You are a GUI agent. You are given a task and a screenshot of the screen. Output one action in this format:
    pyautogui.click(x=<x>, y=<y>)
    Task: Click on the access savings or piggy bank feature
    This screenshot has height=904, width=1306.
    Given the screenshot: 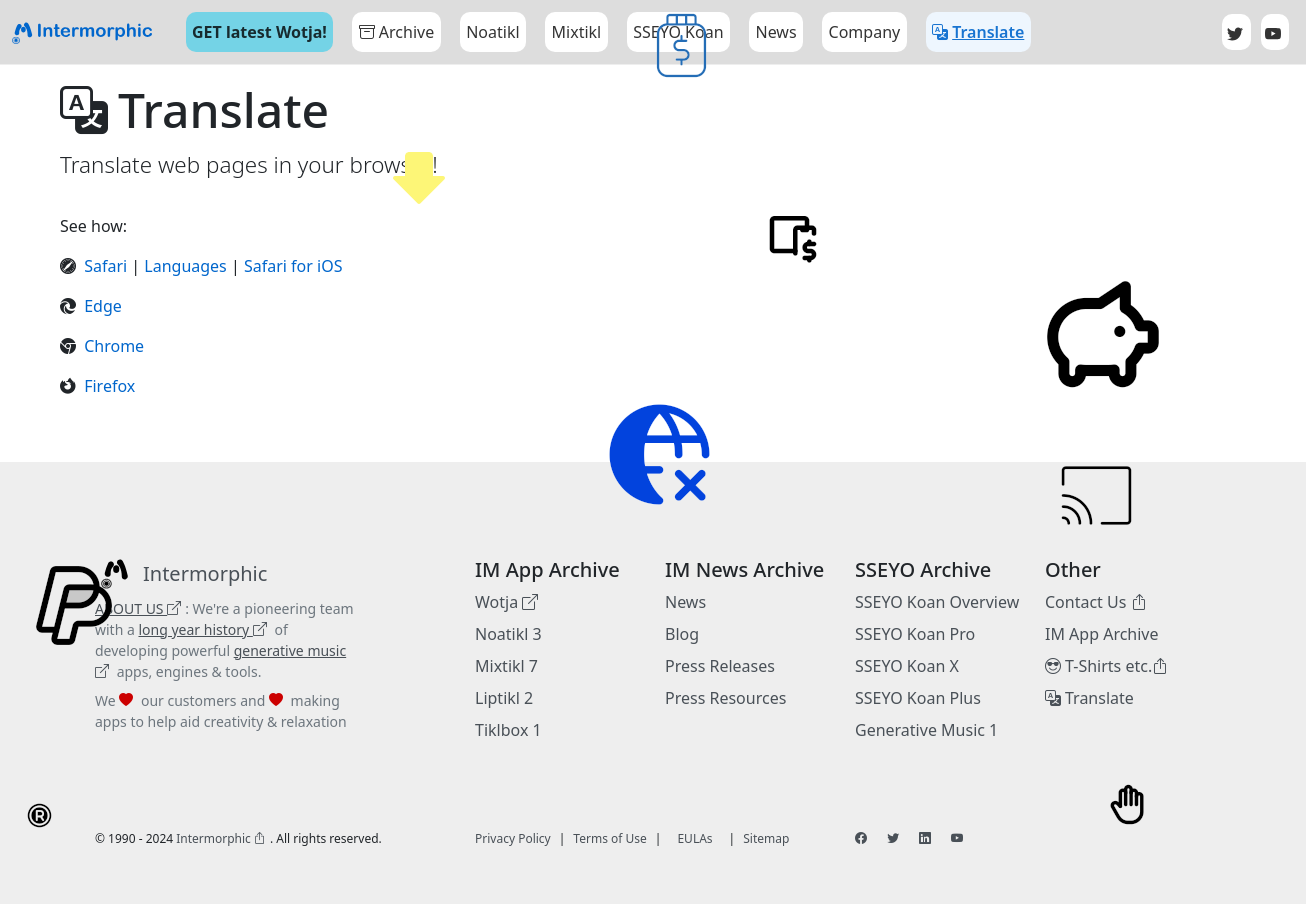 What is the action you would take?
    pyautogui.click(x=1103, y=337)
    